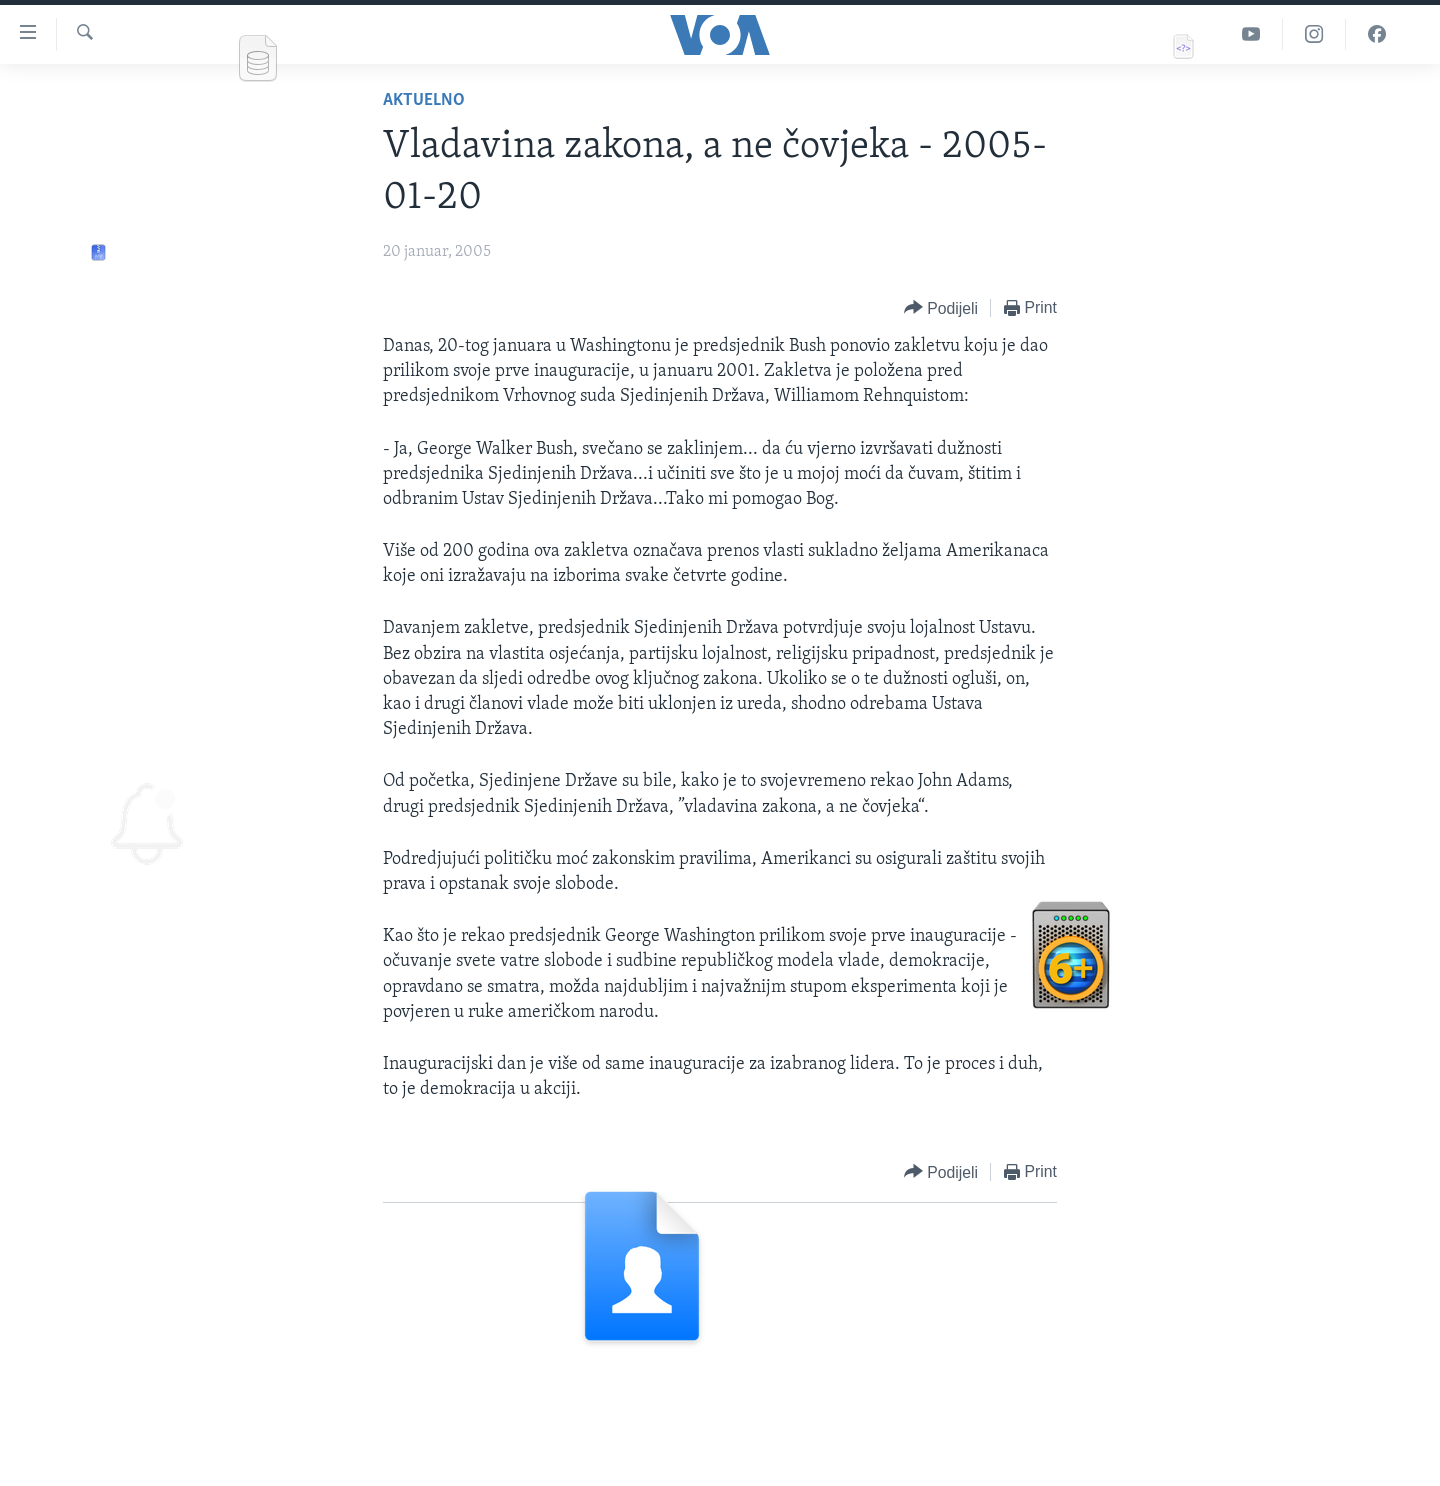  What do you see at coordinates (642, 1269) in the screenshot?
I see `open a contact file` at bounding box center [642, 1269].